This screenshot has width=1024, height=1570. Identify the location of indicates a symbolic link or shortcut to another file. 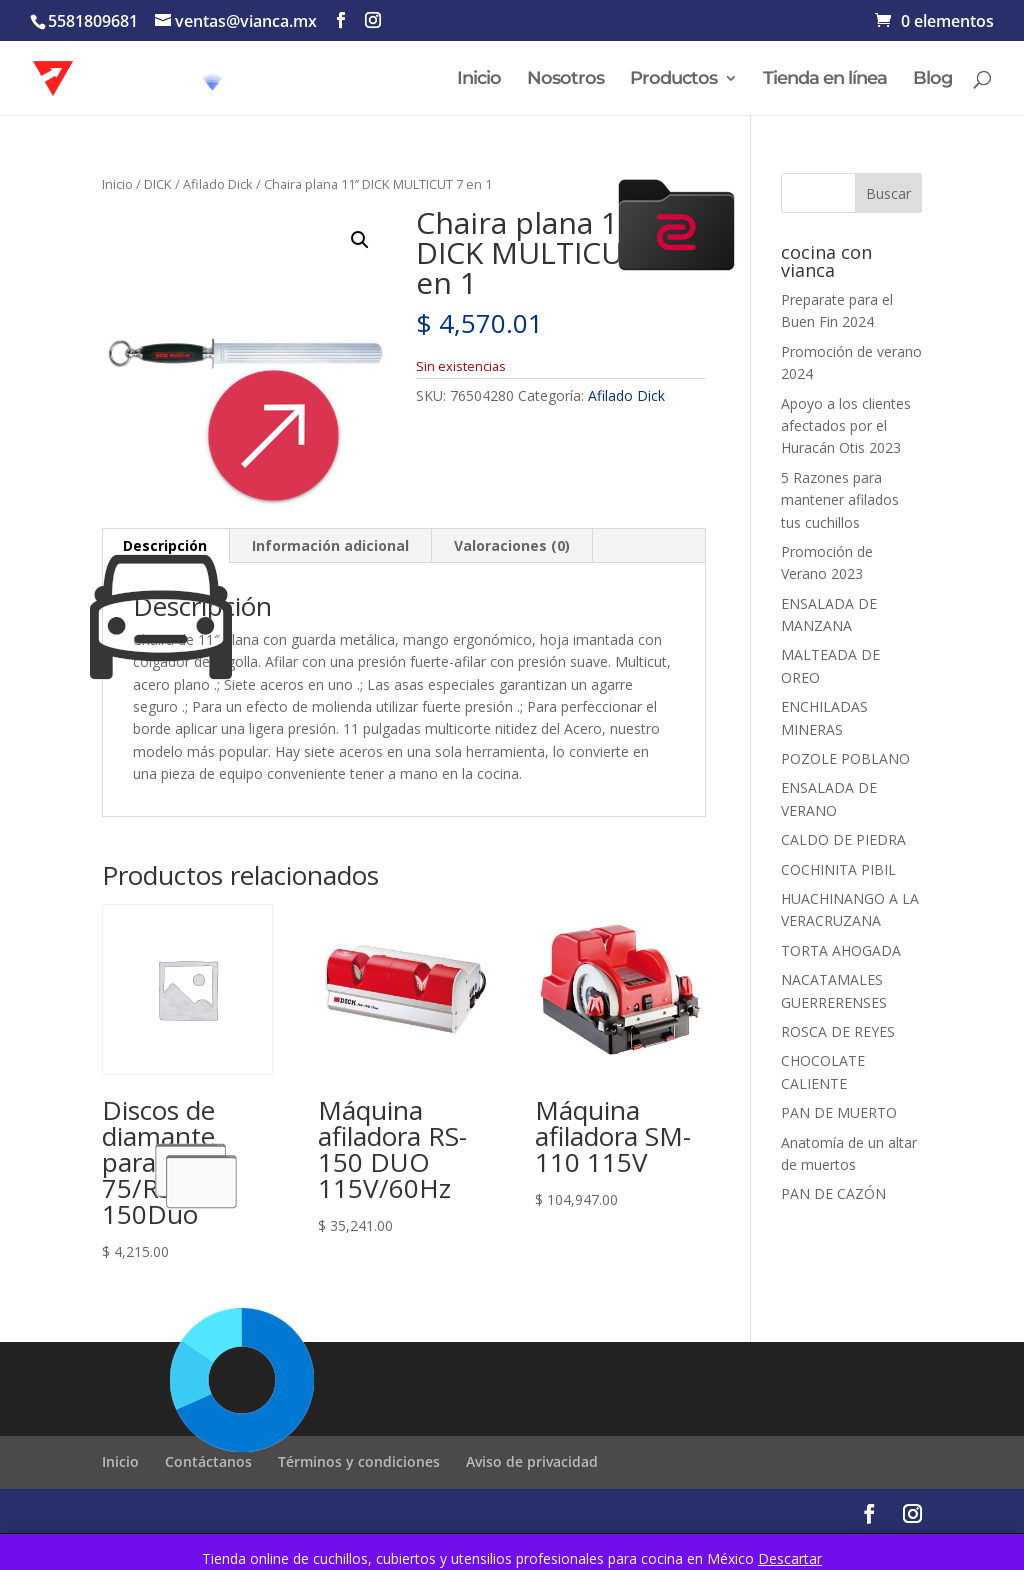
(273, 435).